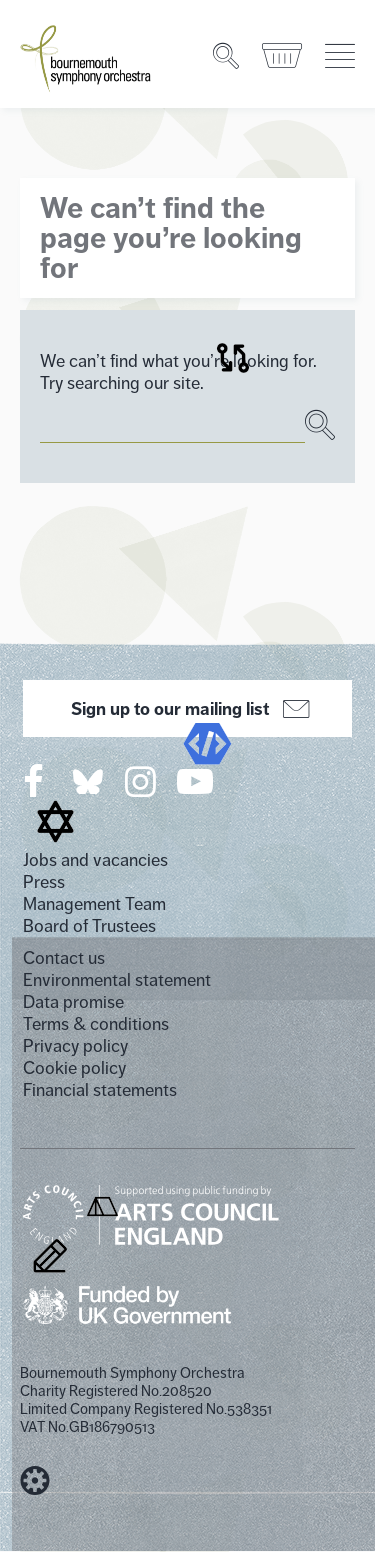 Image resolution: width=375 pixels, height=1552 pixels. Describe the element at coordinates (102, 1207) in the screenshot. I see `view camping or outdoor locations` at that location.